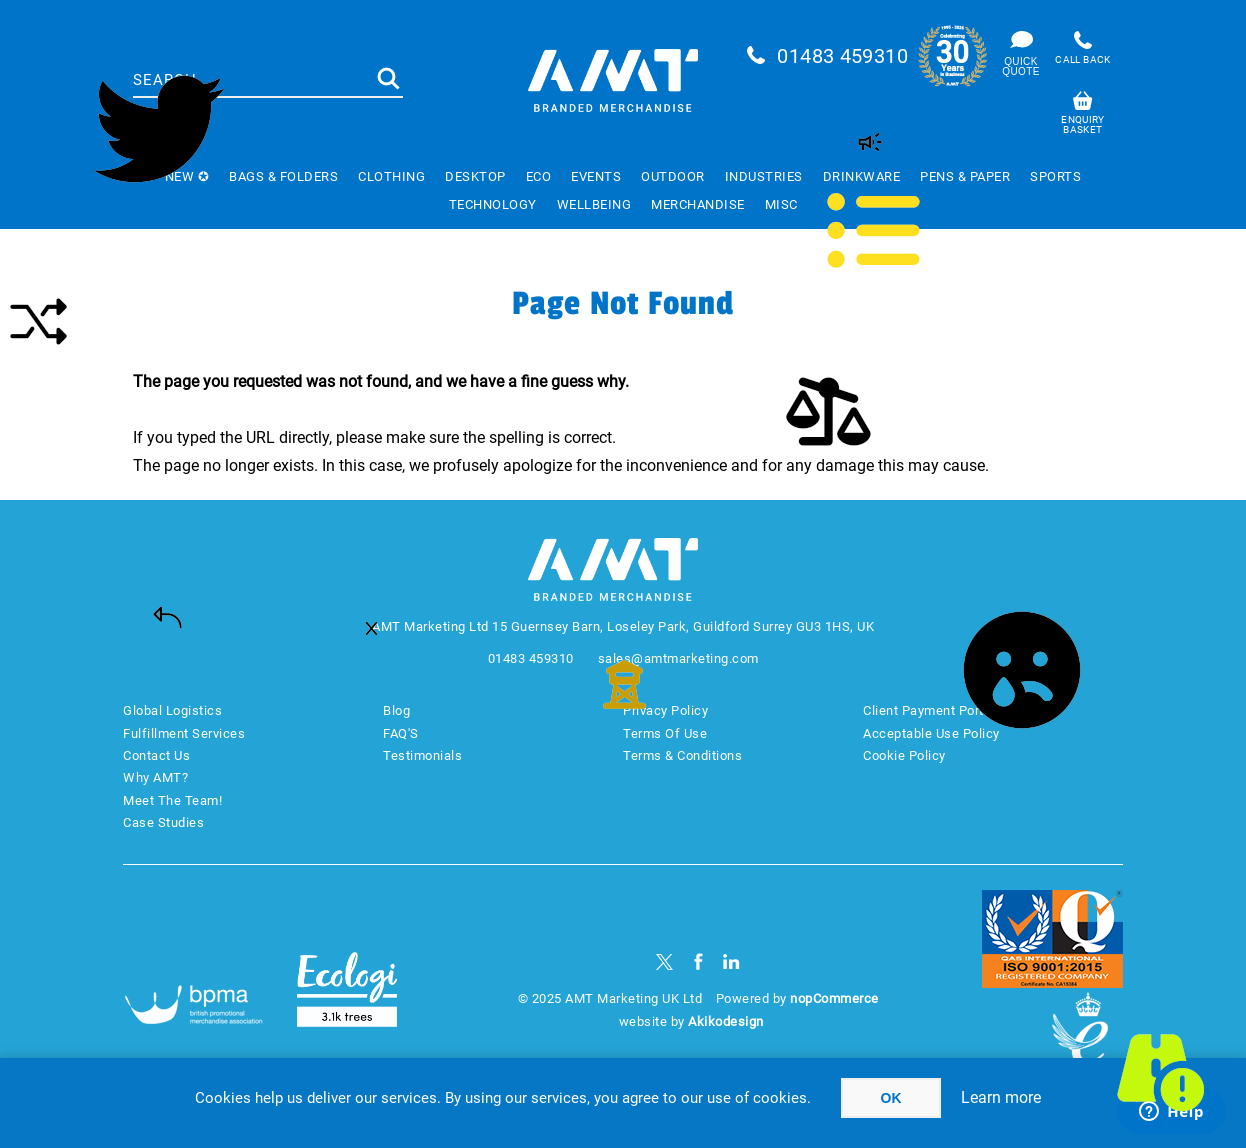 This screenshot has height=1148, width=1246. I want to click on indicates an unequal comparison or imbalance, so click(828, 411).